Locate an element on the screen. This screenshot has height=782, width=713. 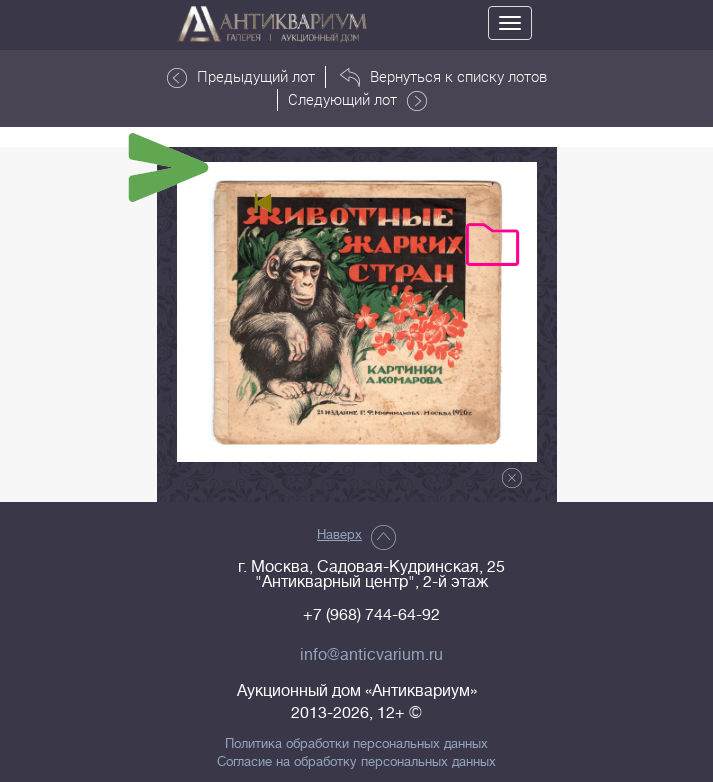
send a message is located at coordinates (168, 167).